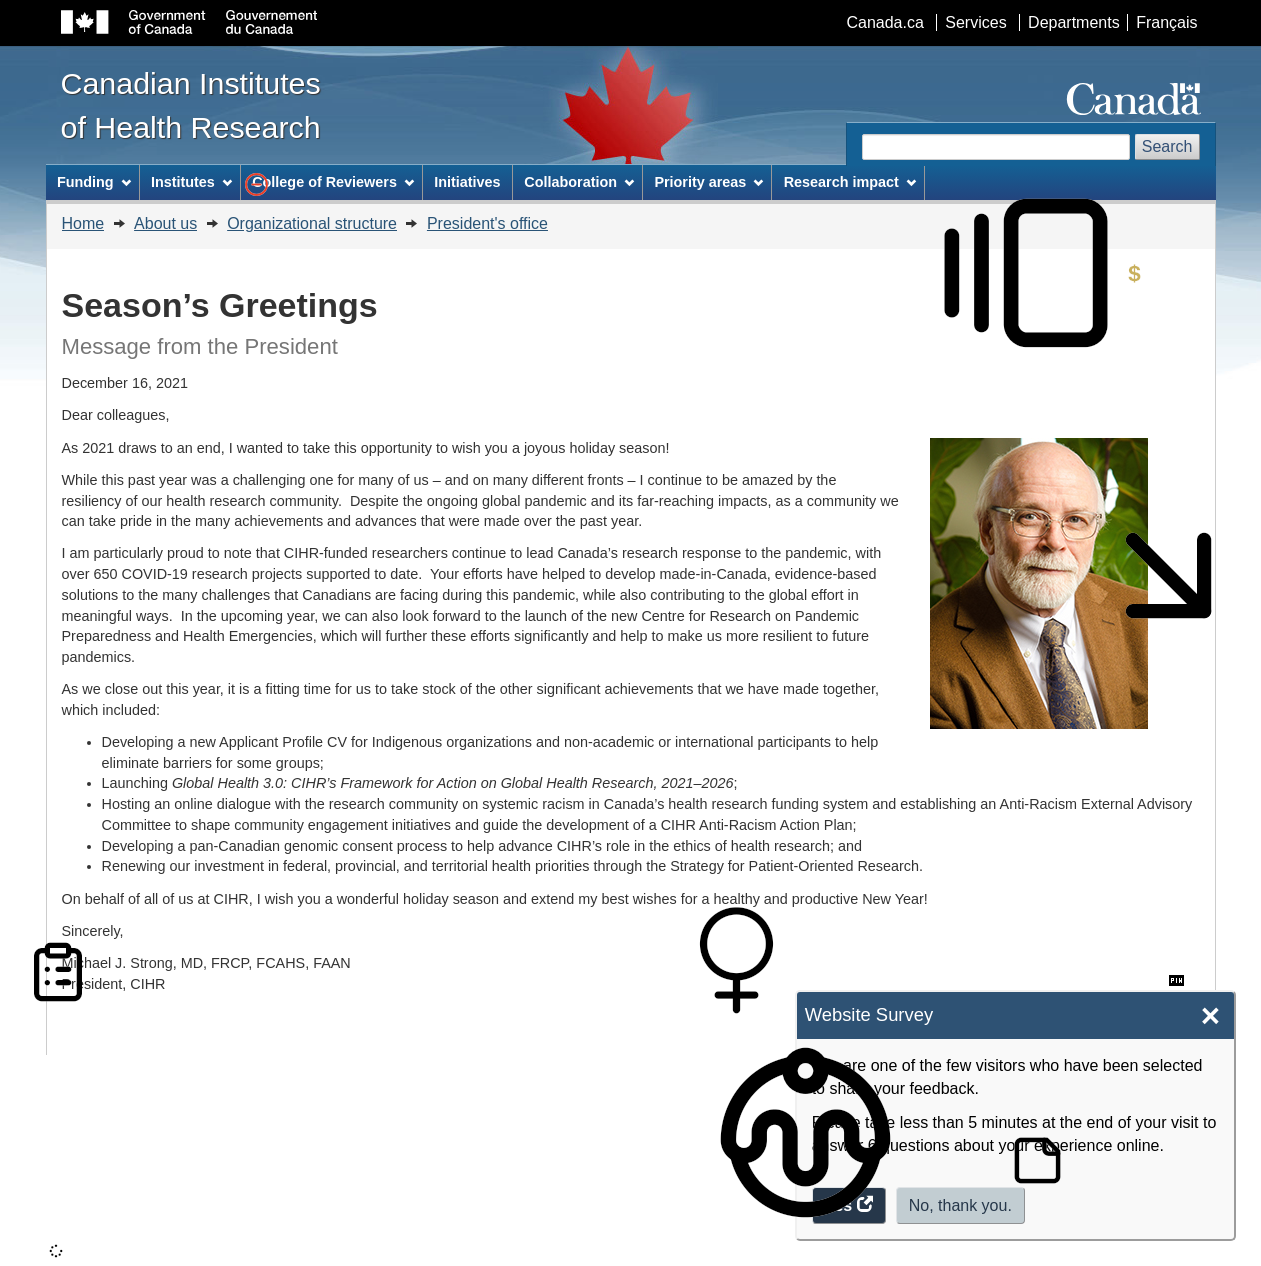 This screenshot has height=1266, width=1261. Describe the element at coordinates (1176, 980) in the screenshot. I see `indicates PIN code entry required` at that location.